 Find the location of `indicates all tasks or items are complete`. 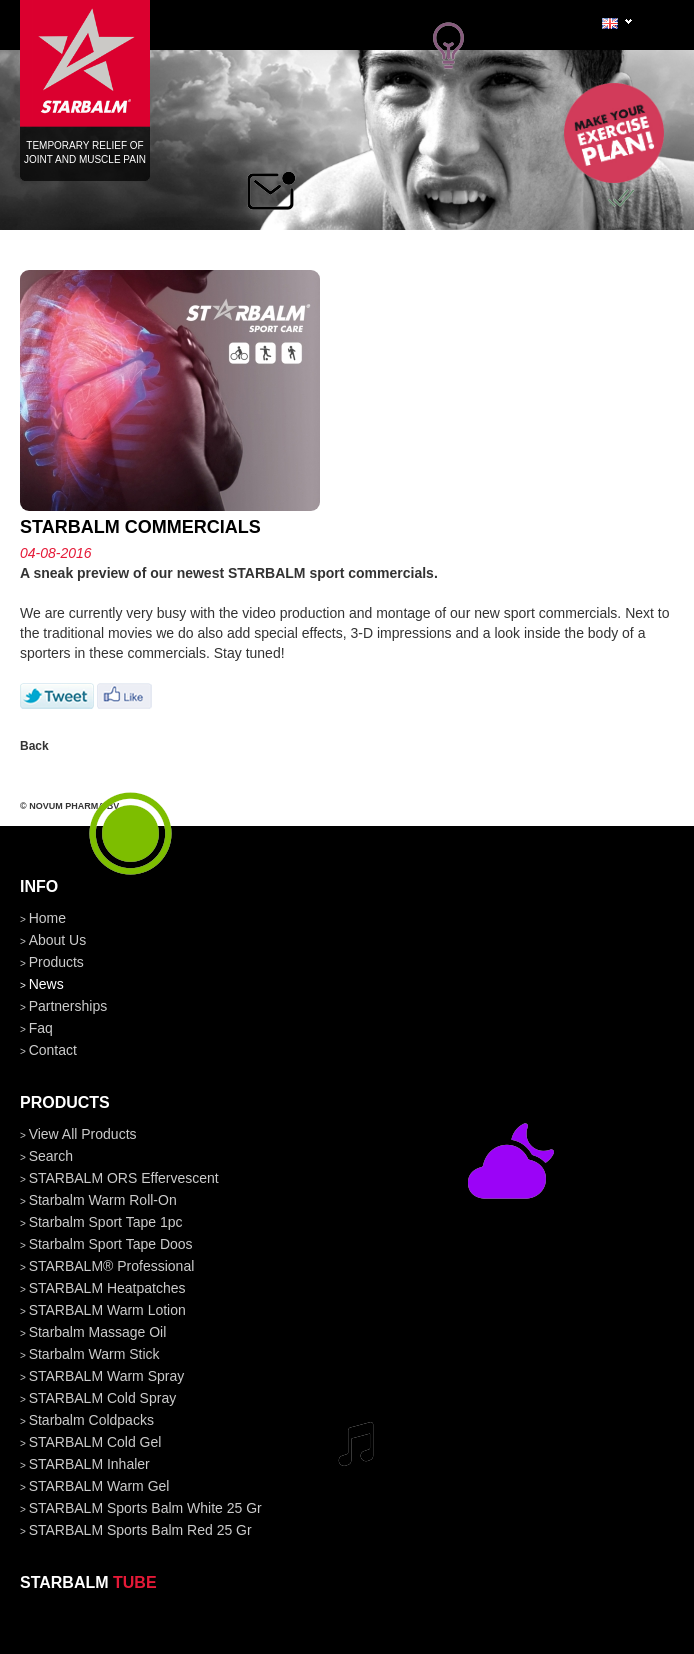

indicates all tasks or items are complete is located at coordinates (621, 198).